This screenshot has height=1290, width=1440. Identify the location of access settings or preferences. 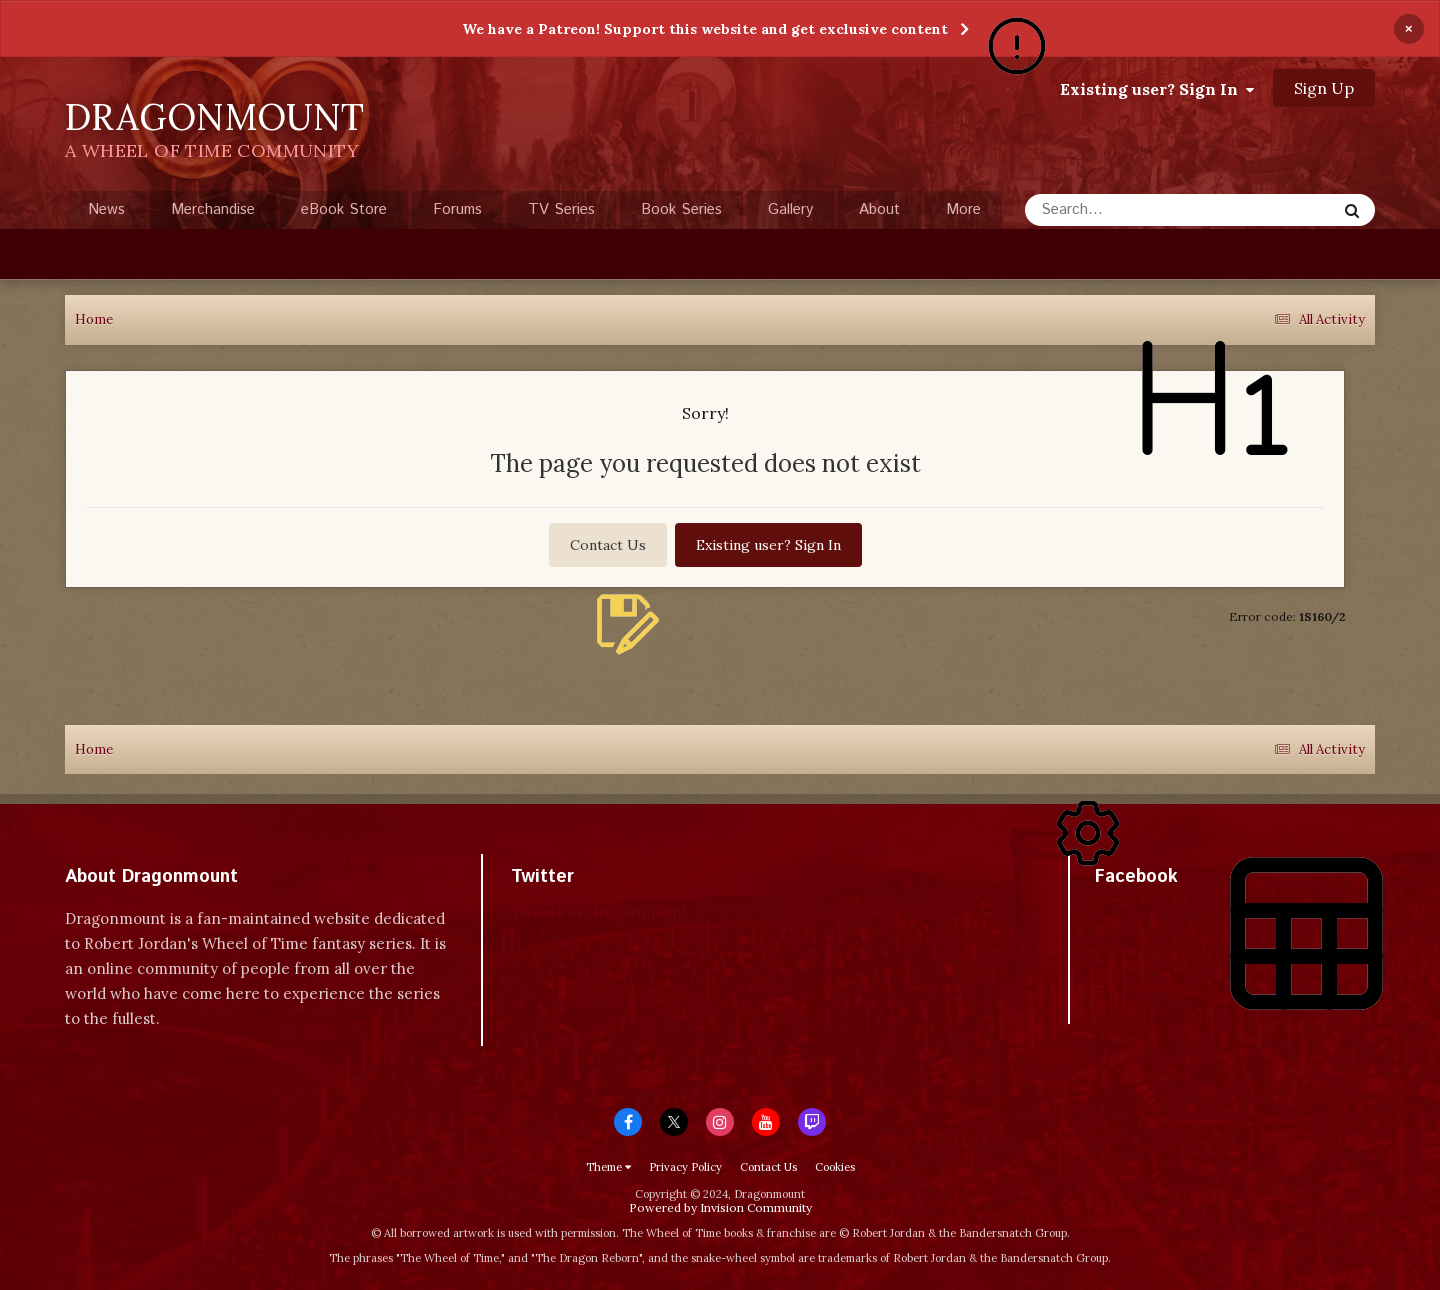
(1088, 833).